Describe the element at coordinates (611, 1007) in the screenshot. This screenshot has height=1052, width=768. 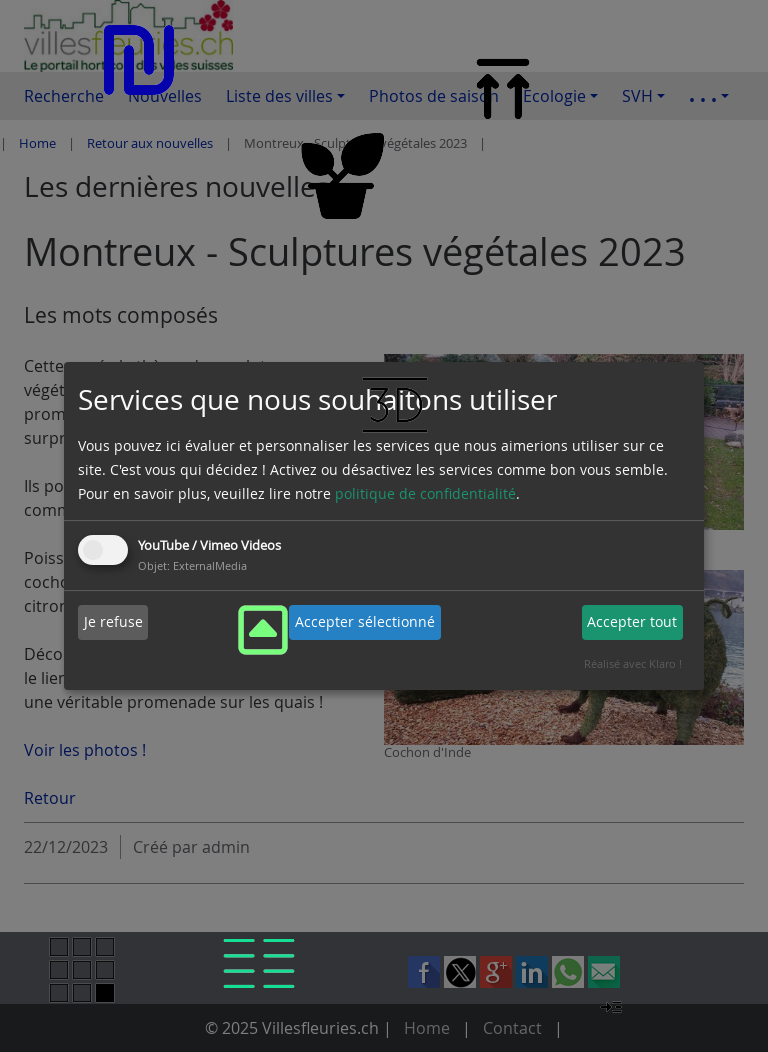
I see `expand to read more content` at that location.